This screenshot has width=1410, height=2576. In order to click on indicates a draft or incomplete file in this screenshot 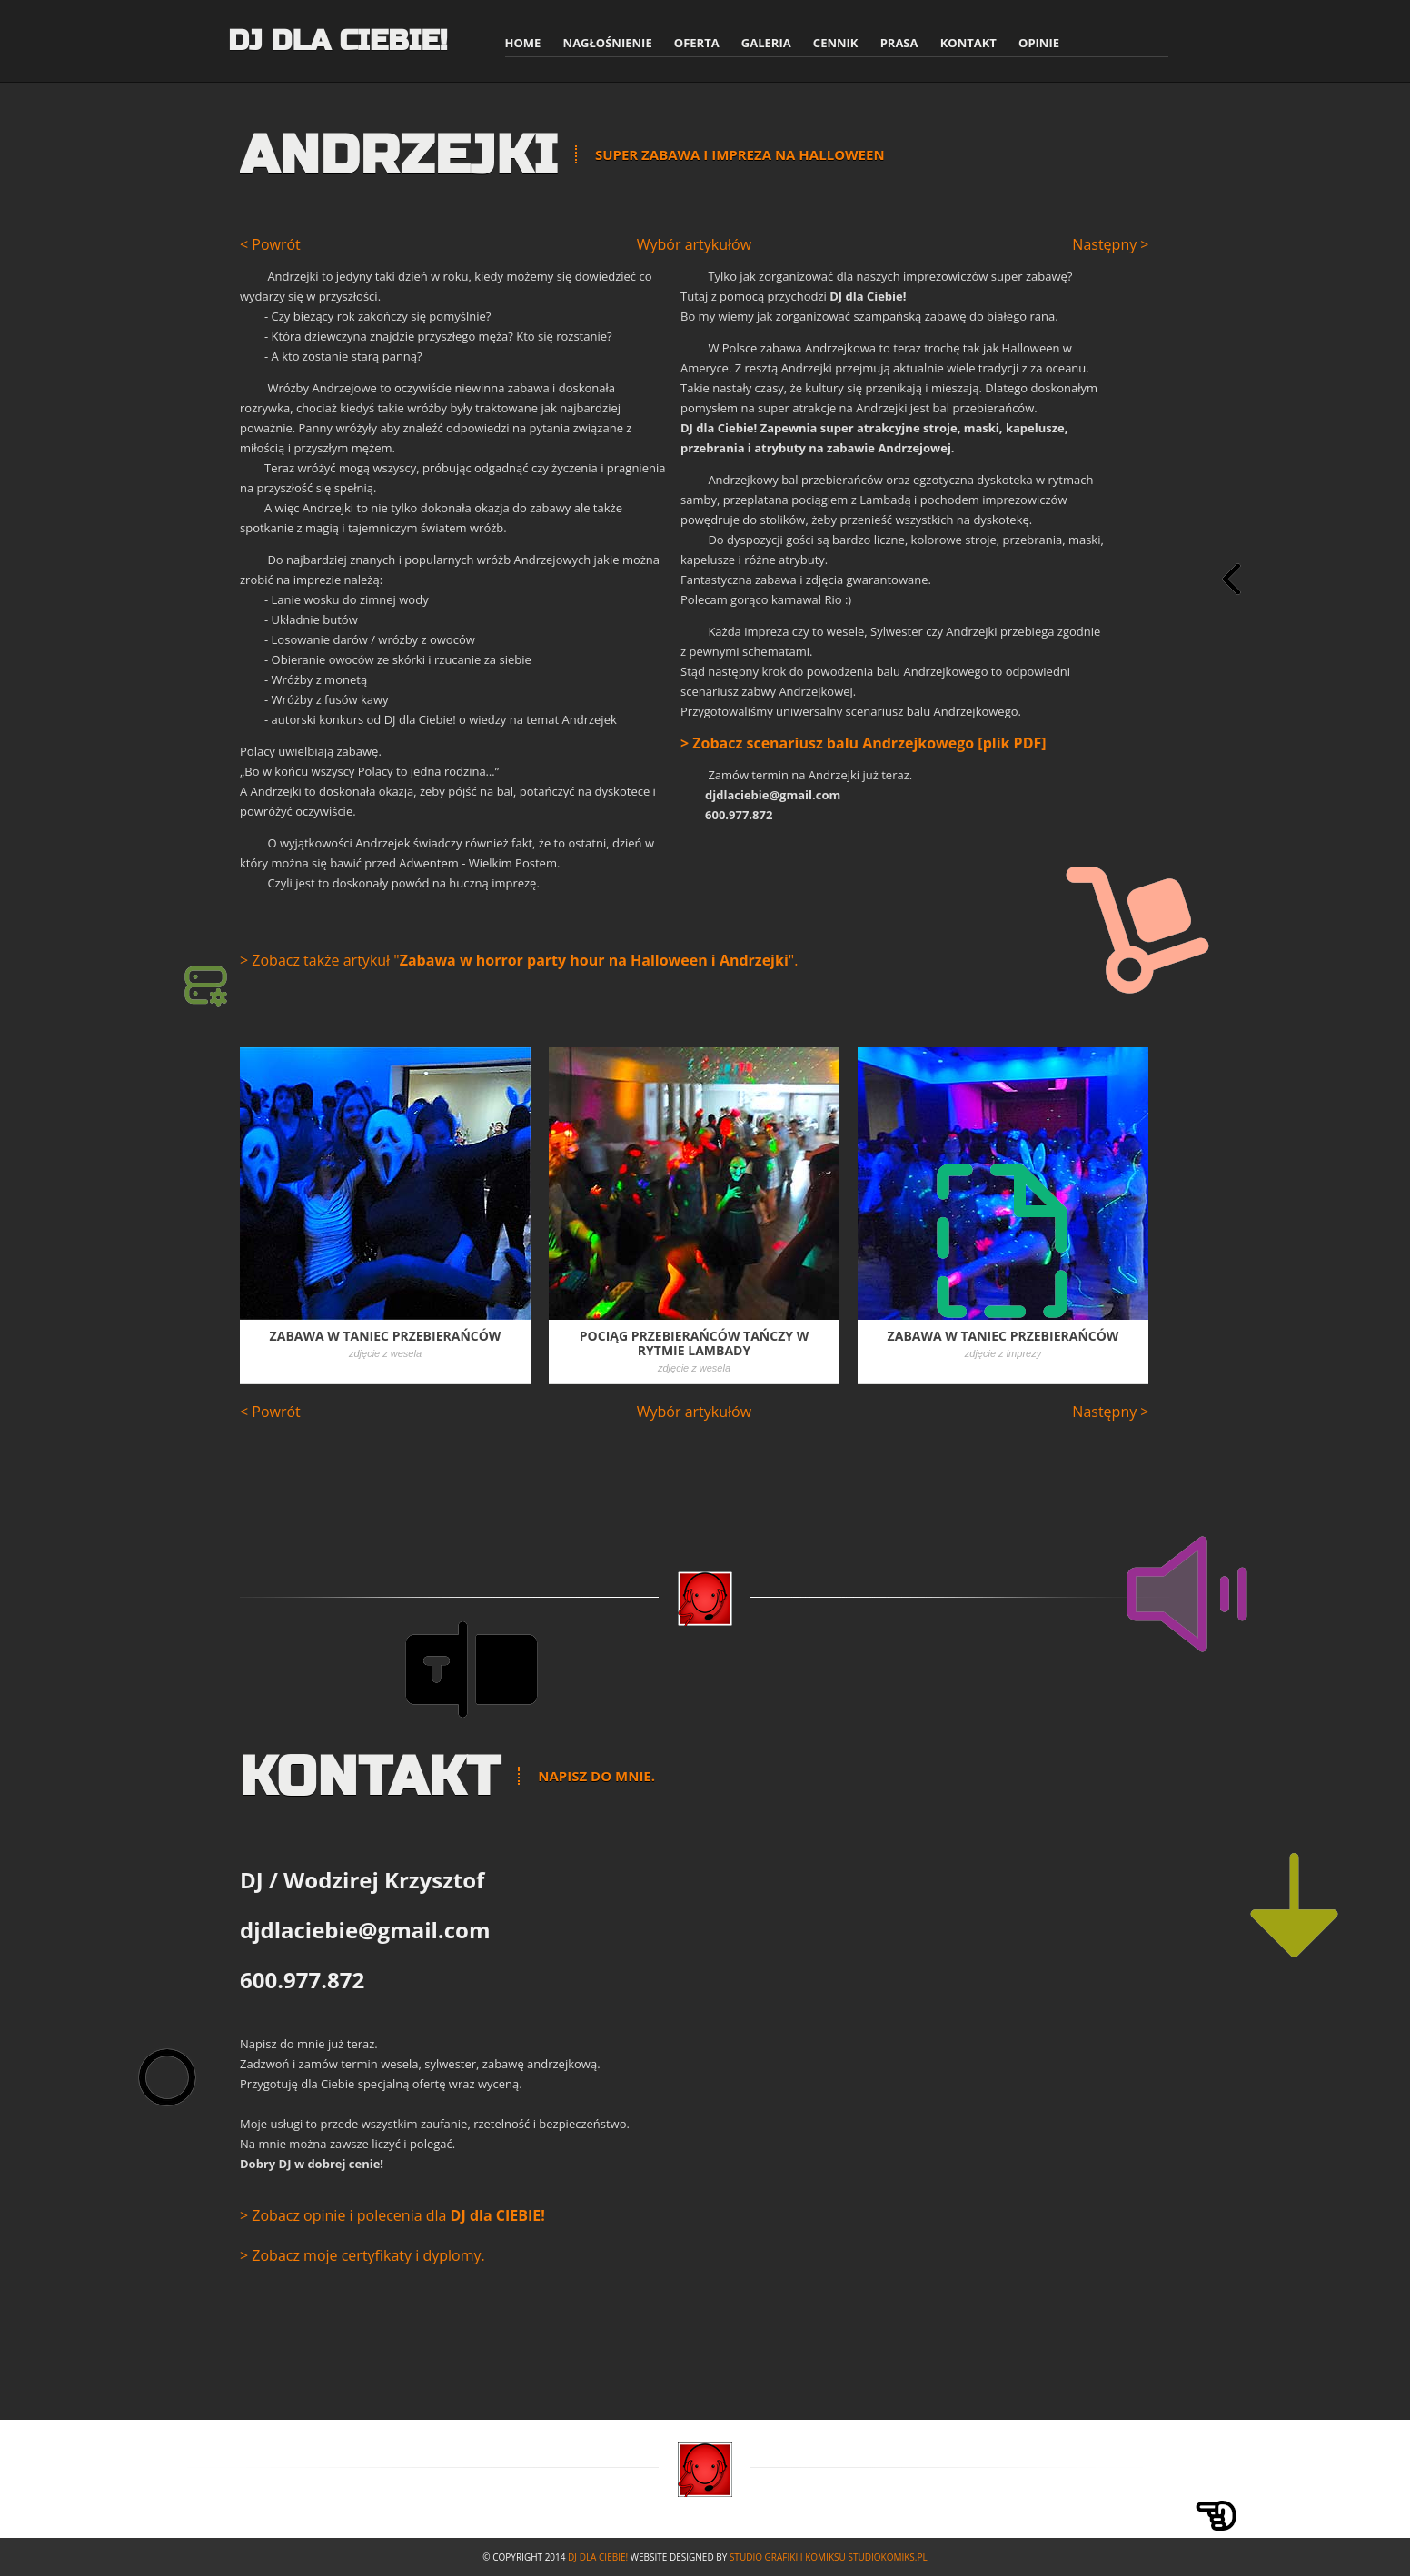, I will do `click(1002, 1241)`.